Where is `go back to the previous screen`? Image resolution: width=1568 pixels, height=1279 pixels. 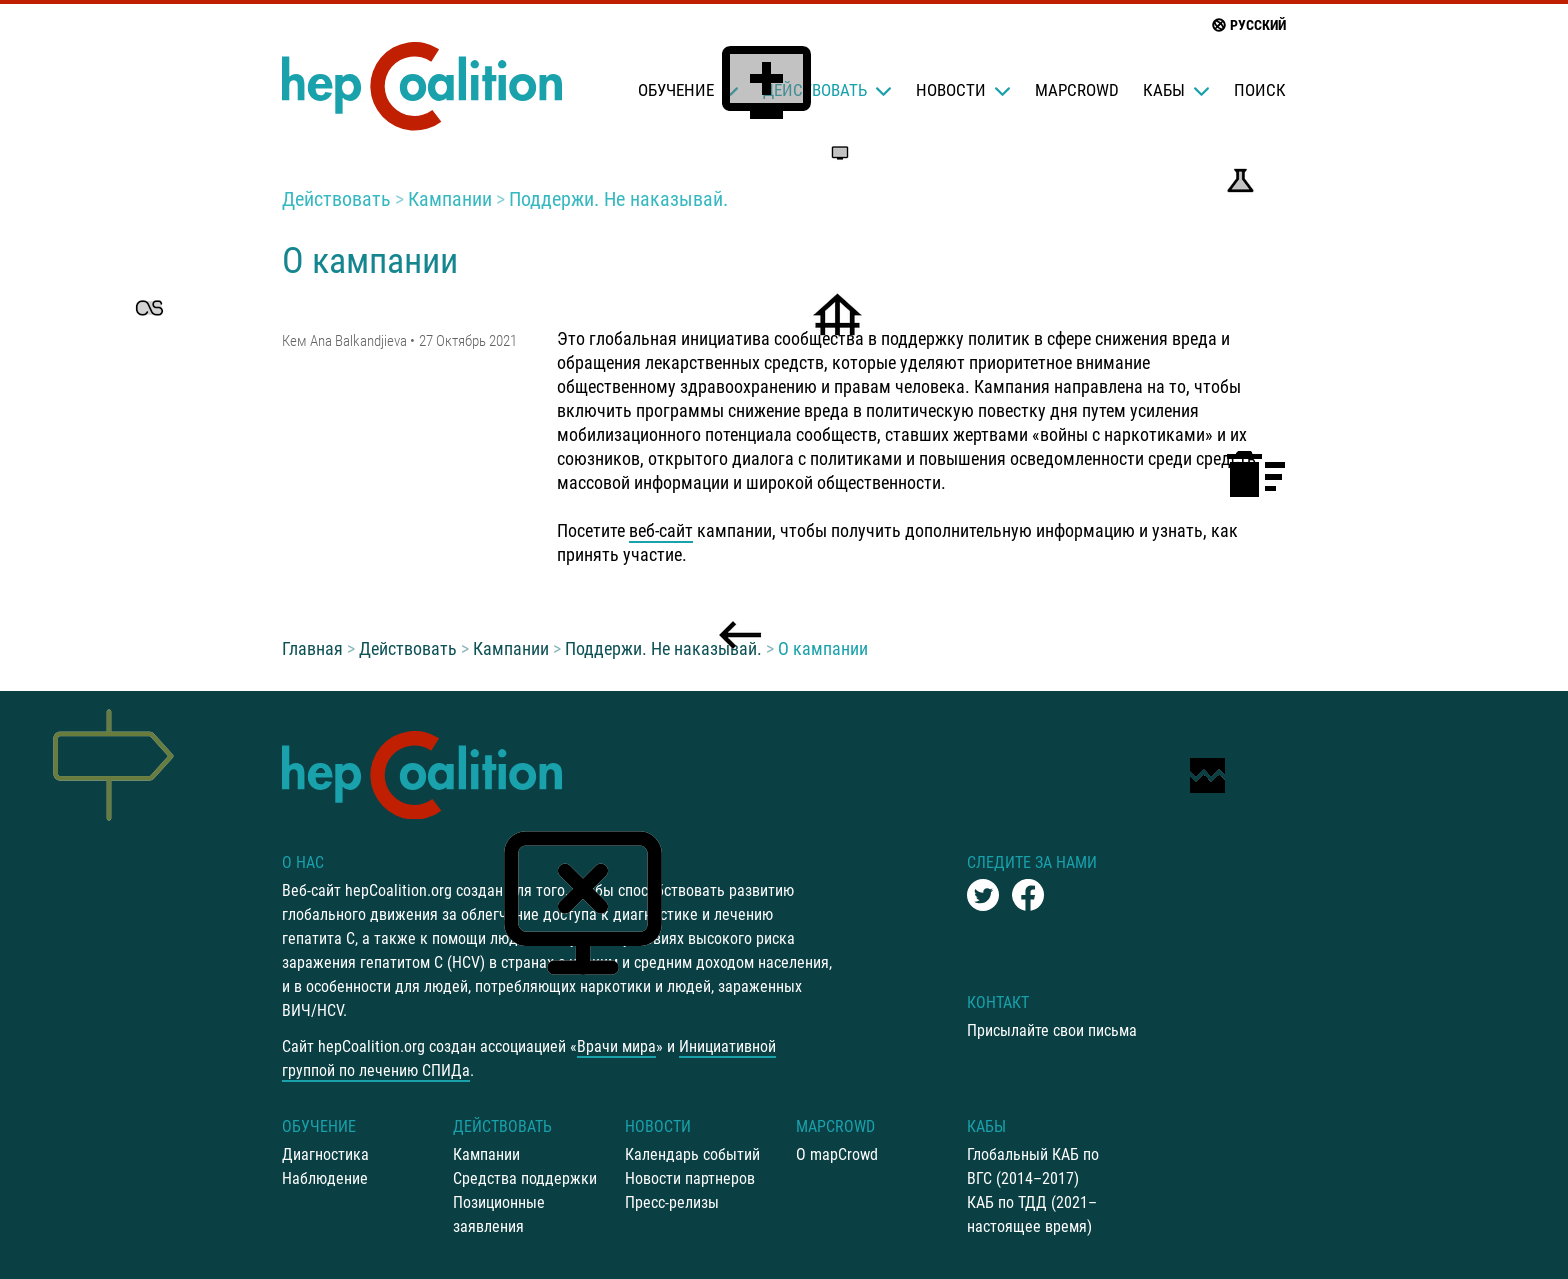 go back to the previous screen is located at coordinates (740, 635).